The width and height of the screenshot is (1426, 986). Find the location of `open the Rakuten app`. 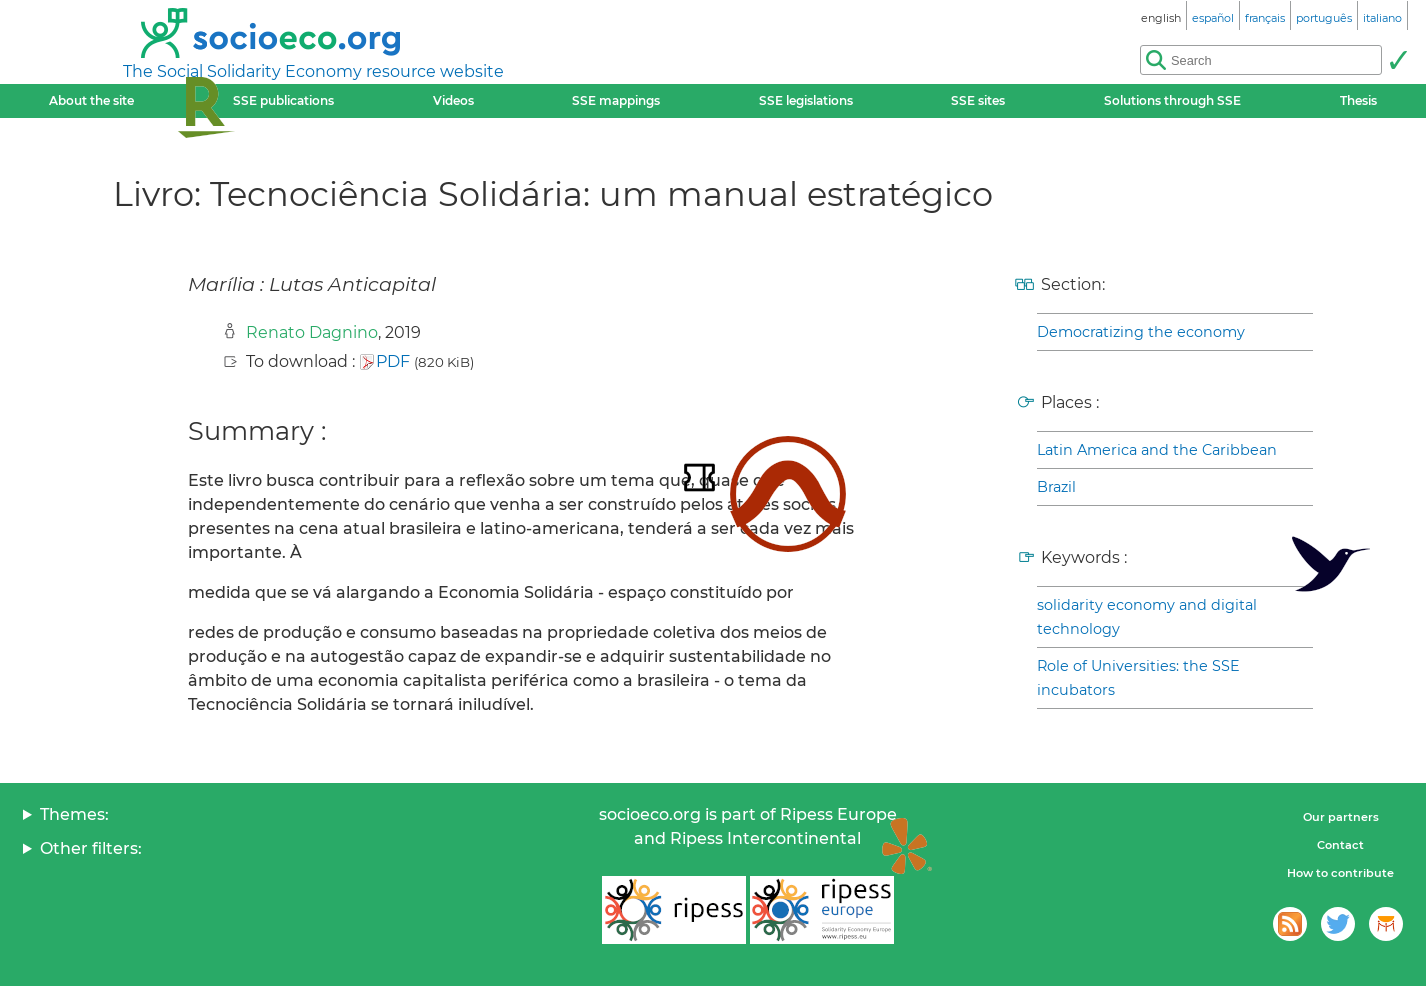

open the Rakuten app is located at coordinates (206, 107).